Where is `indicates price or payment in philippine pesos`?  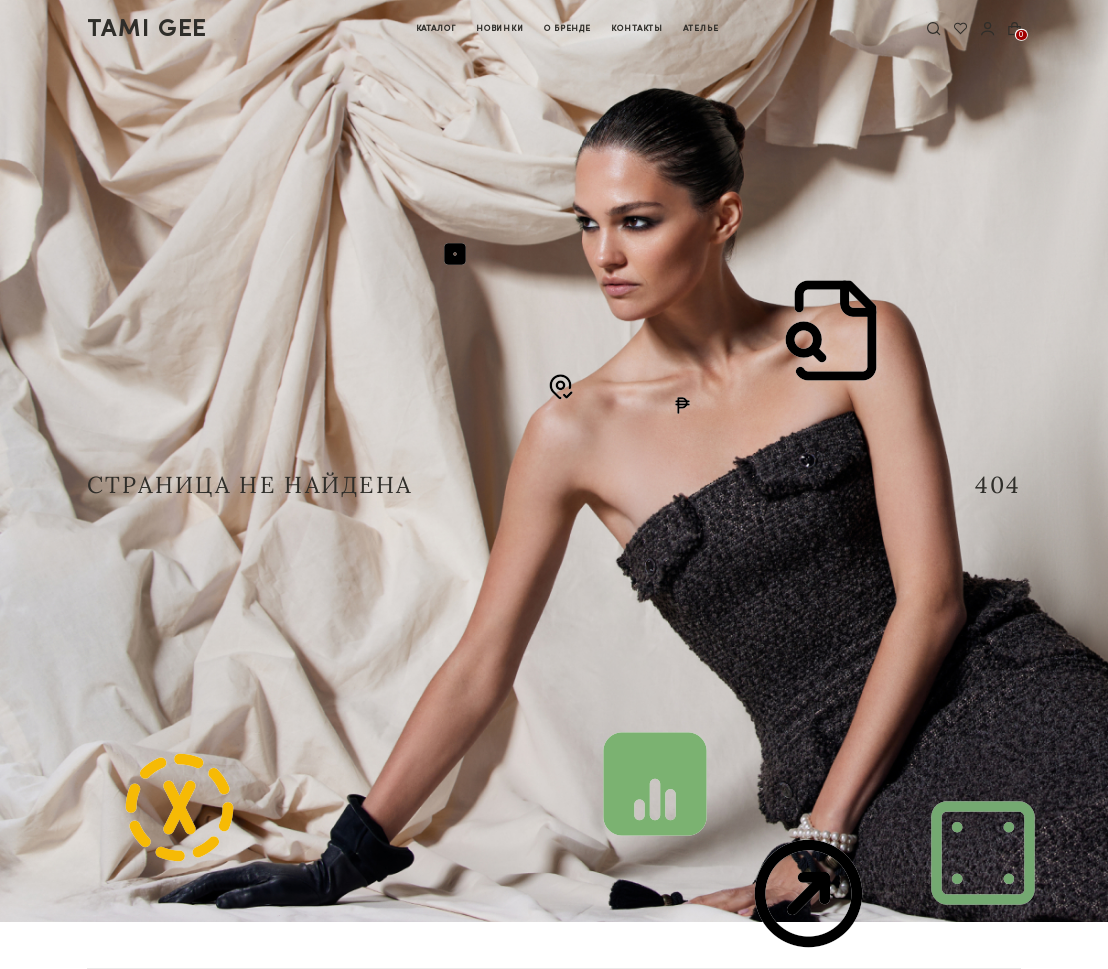
indicates price or payment in philippine pesos is located at coordinates (682, 405).